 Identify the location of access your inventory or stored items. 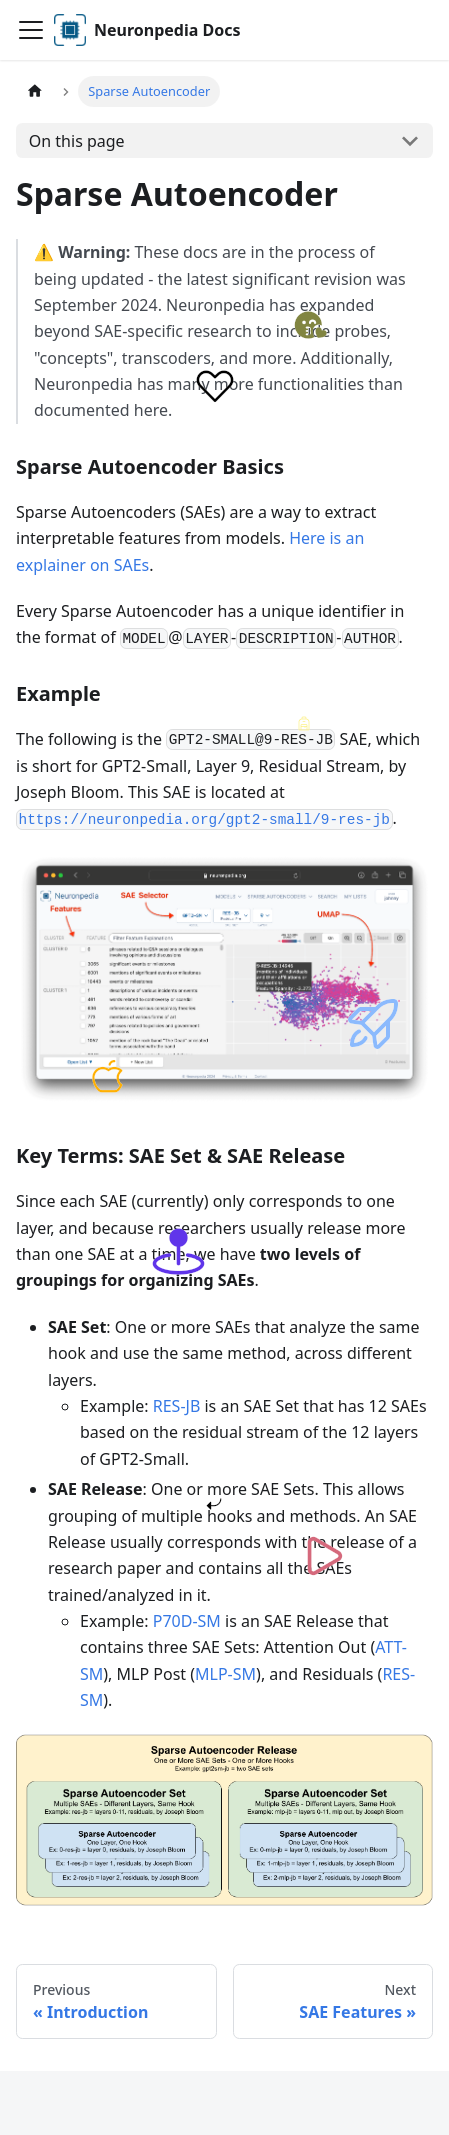
(304, 724).